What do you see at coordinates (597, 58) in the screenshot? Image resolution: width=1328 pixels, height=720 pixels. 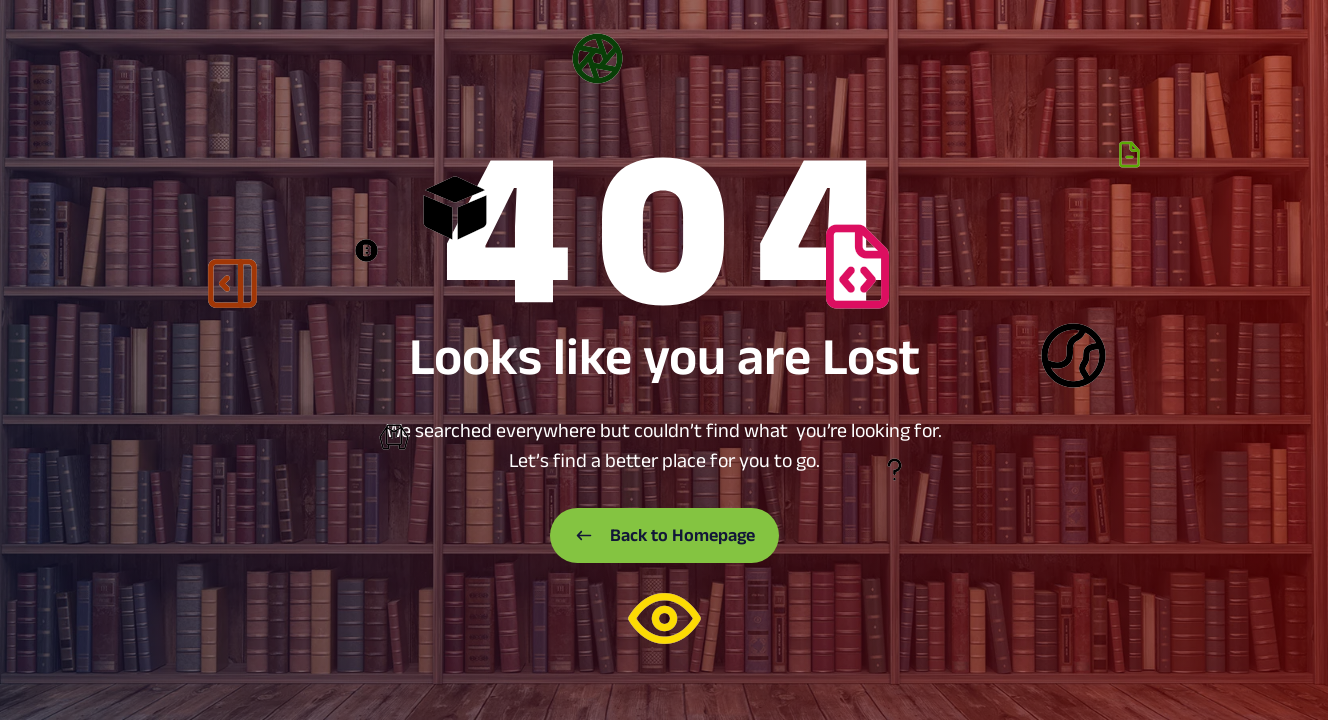 I see `adjust camera aperture settings` at bounding box center [597, 58].